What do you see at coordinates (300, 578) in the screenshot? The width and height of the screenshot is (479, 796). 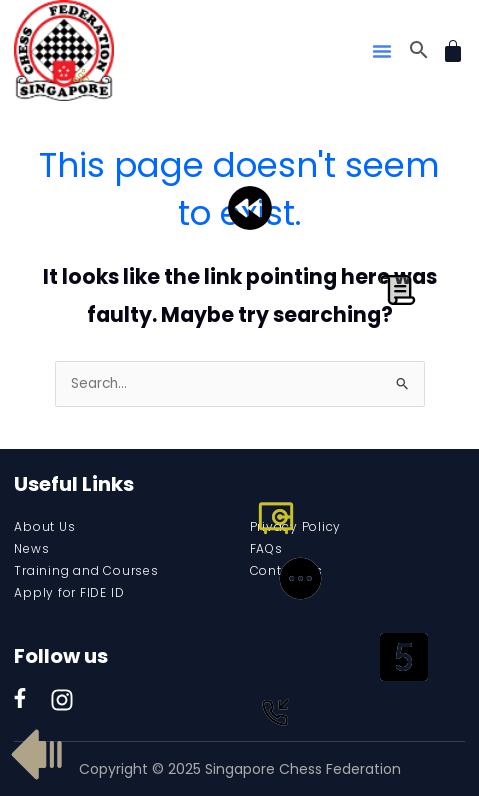 I see `access more options or actions` at bounding box center [300, 578].